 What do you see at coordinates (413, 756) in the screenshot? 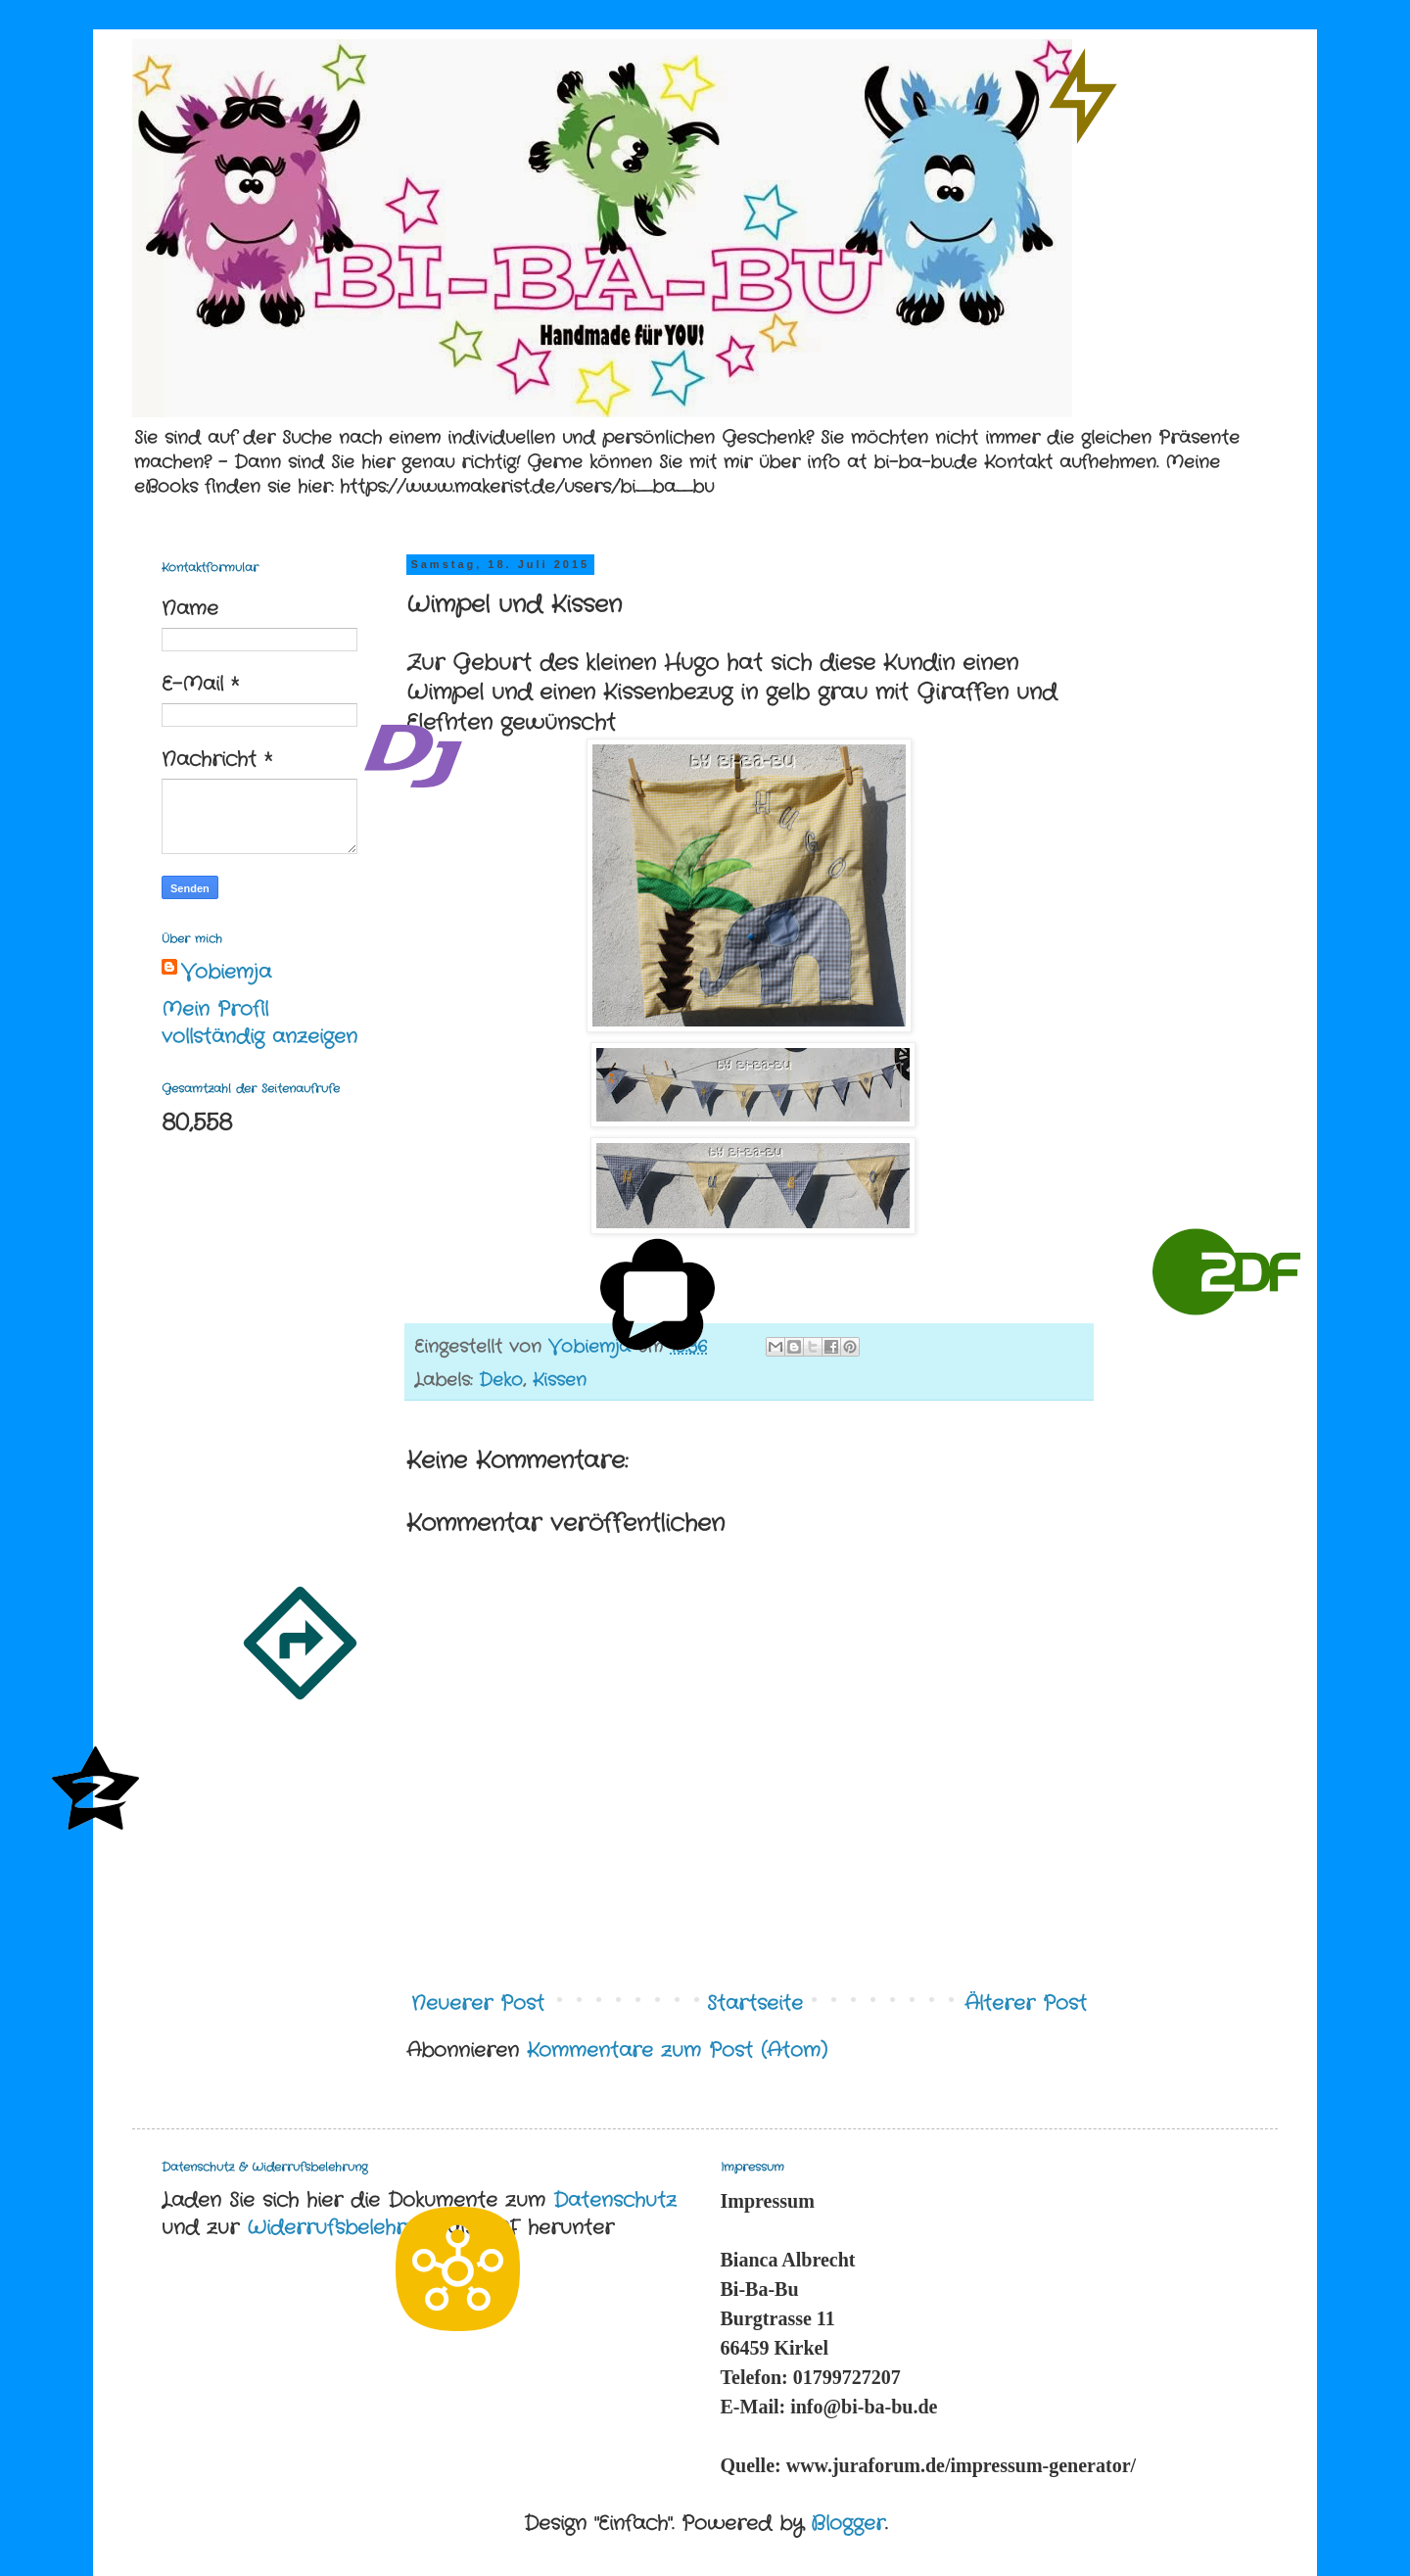
I see `pioneer dj brand logo` at bounding box center [413, 756].